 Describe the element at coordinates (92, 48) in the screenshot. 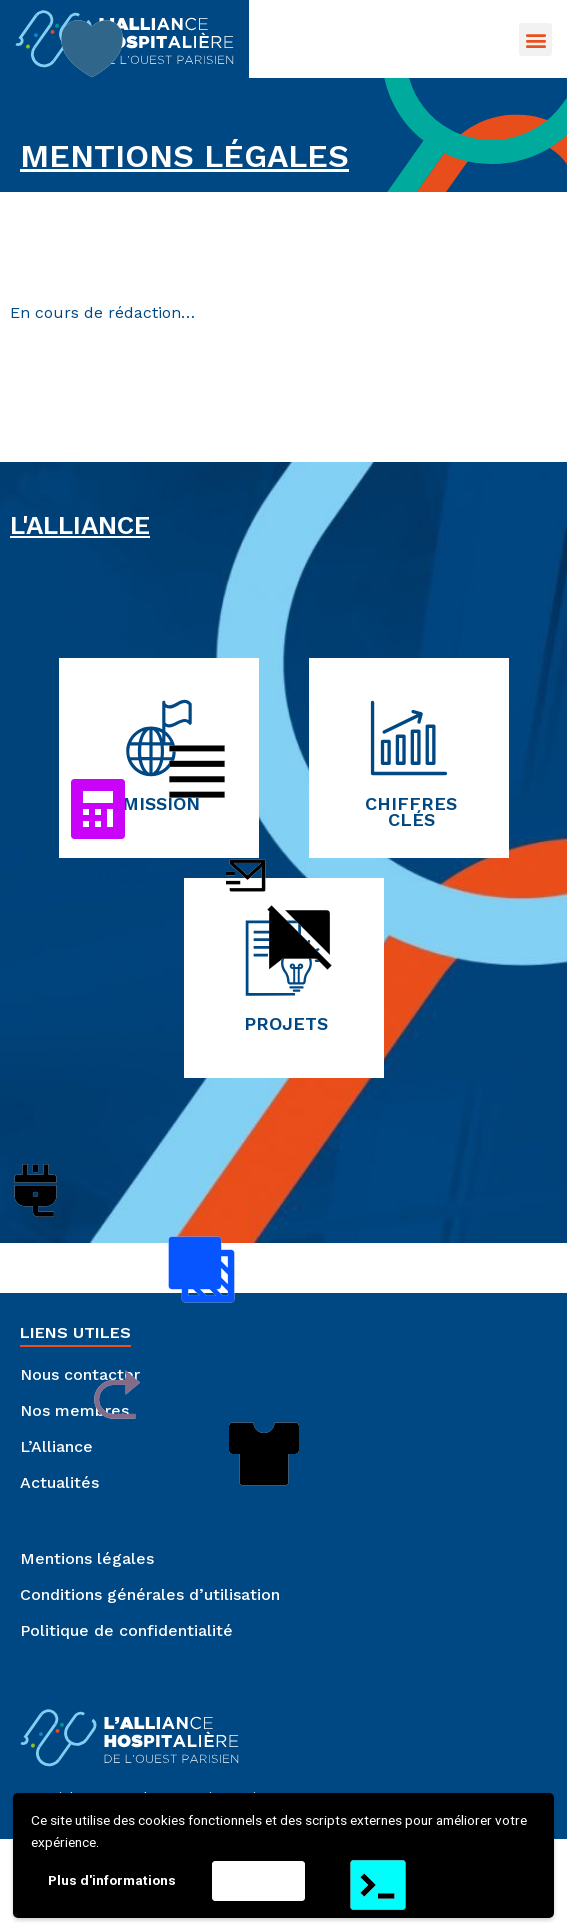

I see `add to favorites` at that location.